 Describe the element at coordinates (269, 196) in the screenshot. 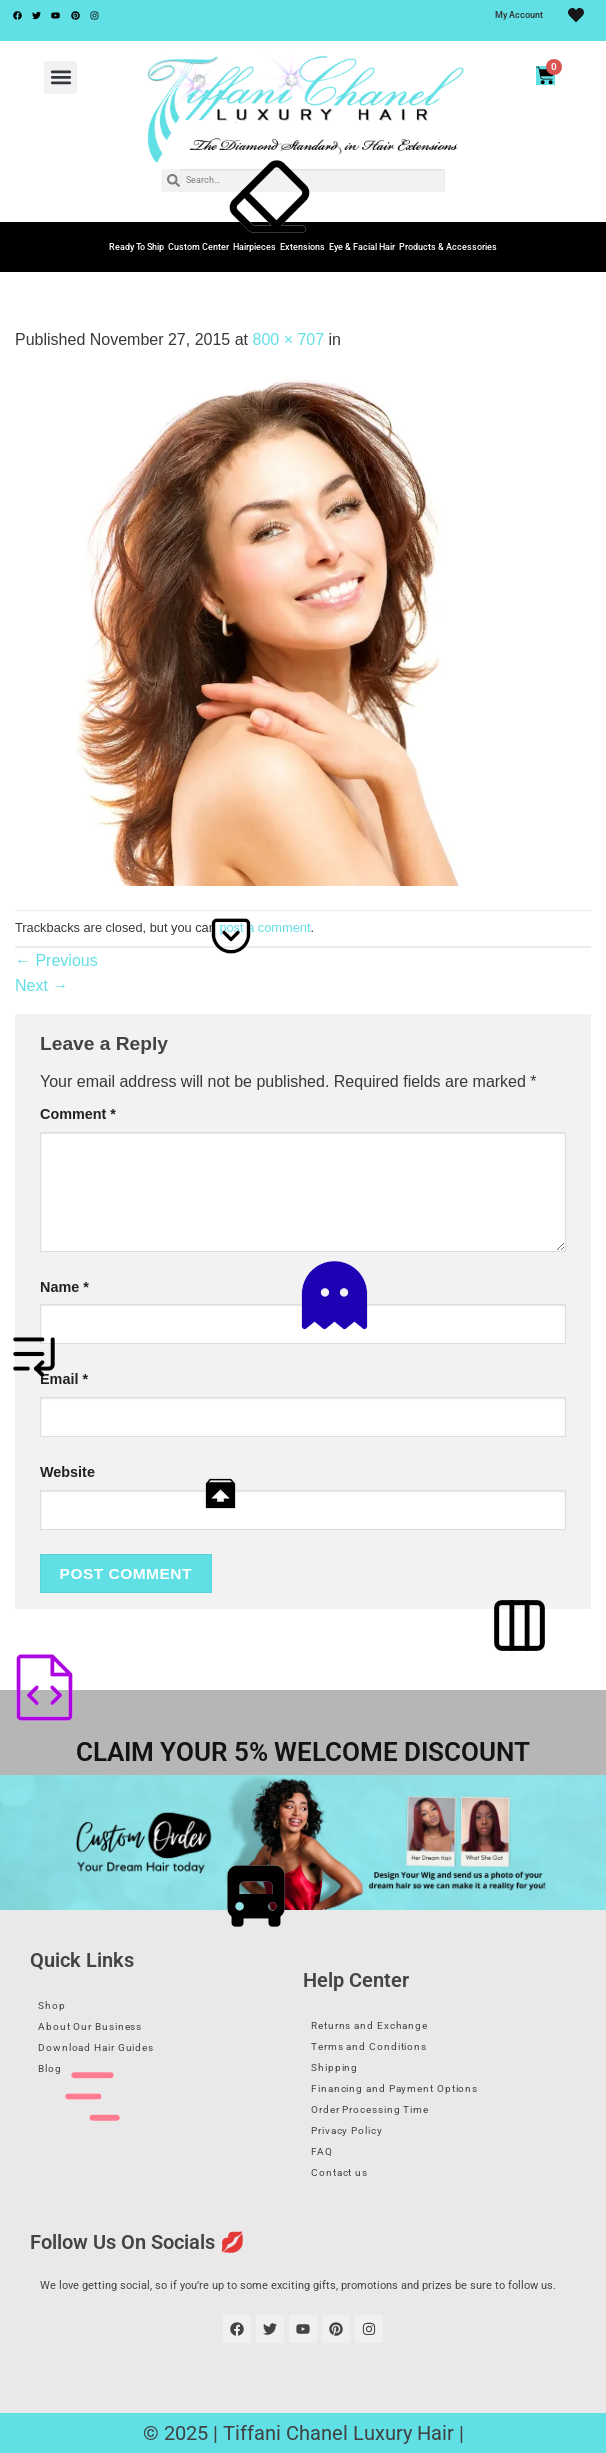

I see `erase or clear content` at that location.